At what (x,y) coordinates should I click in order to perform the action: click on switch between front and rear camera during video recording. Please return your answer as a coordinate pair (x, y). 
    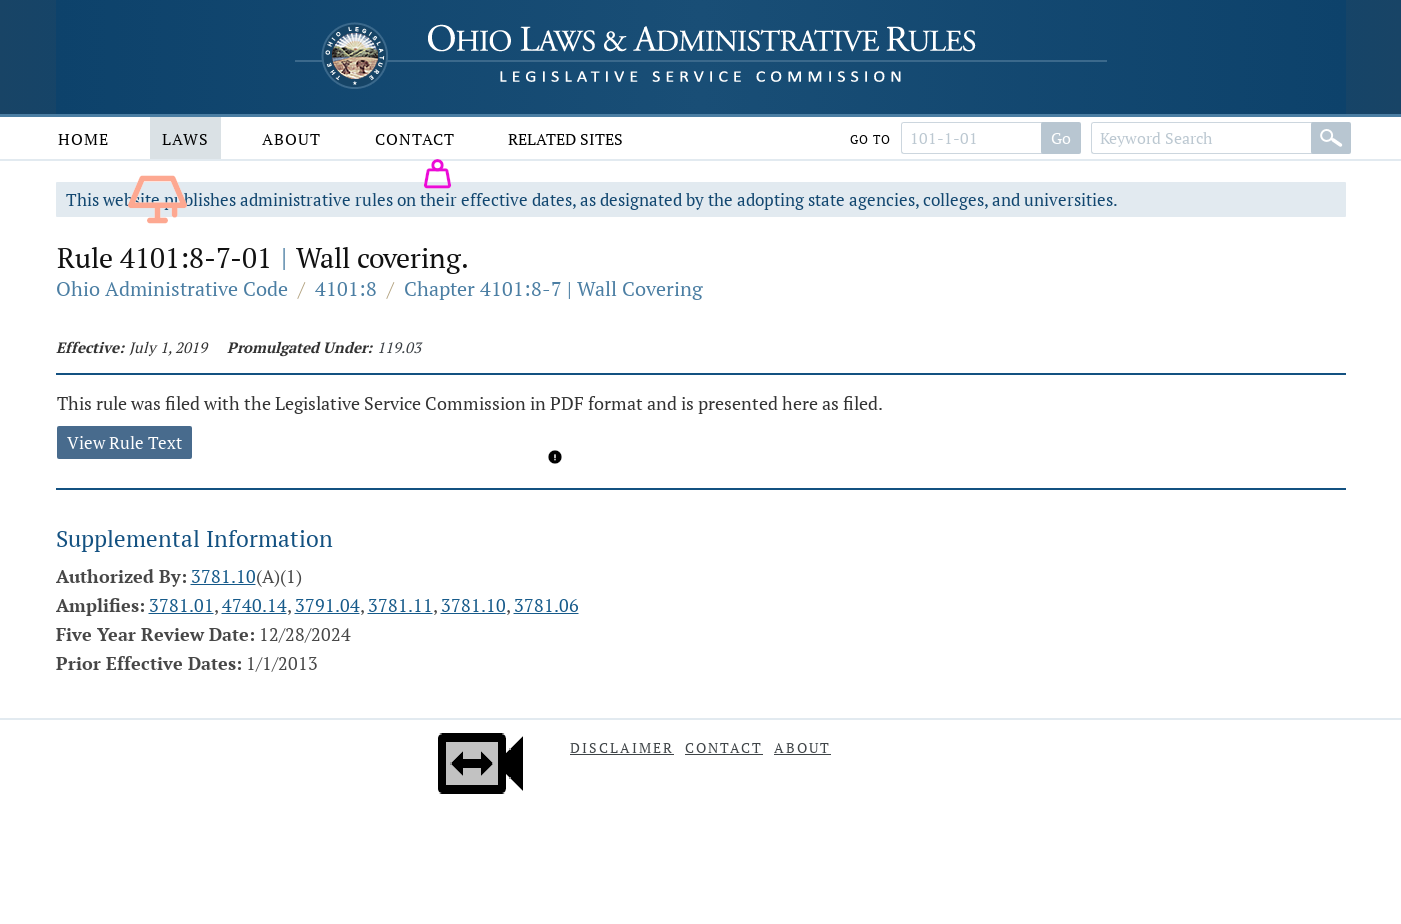
    Looking at the image, I should click on (480, 763).